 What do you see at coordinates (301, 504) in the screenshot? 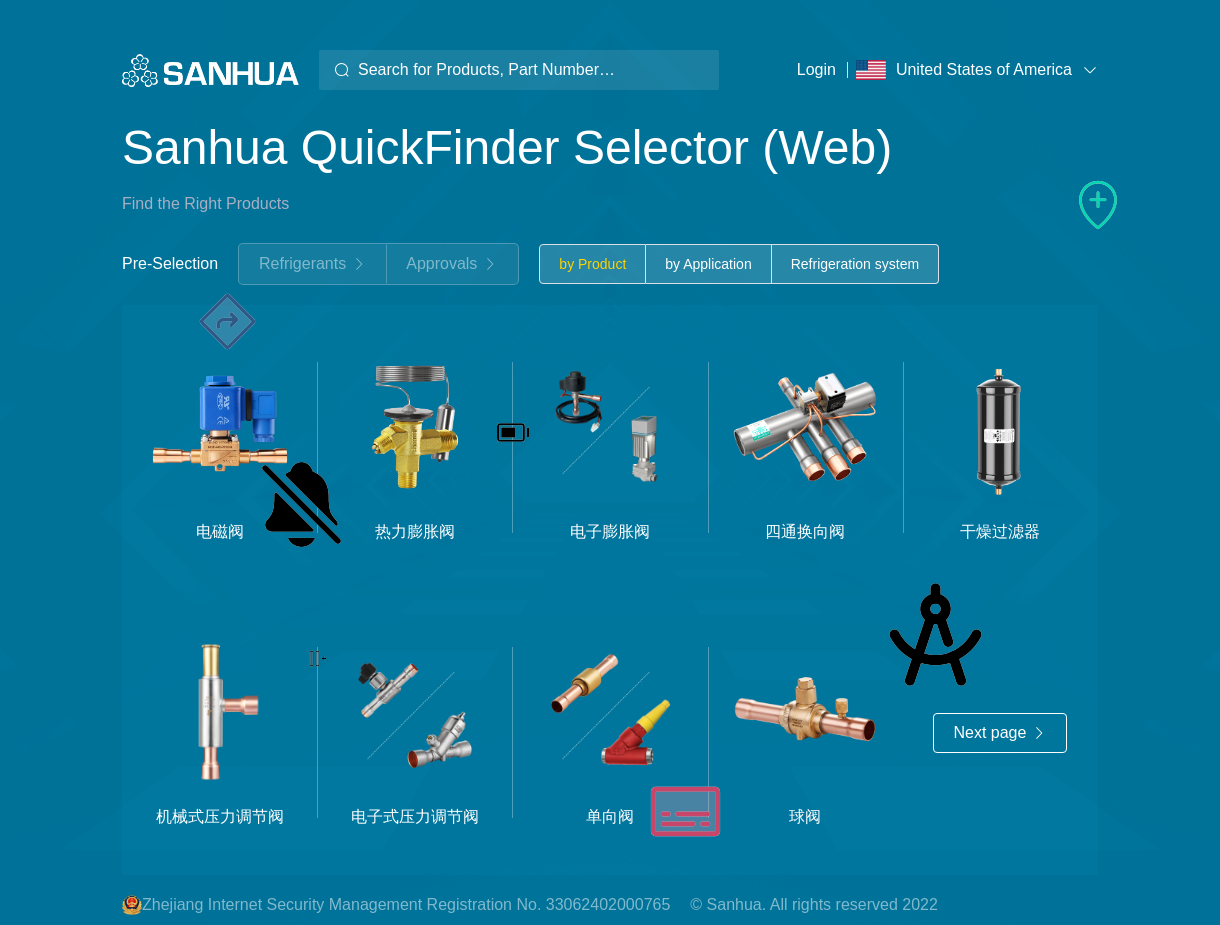
I see `mute or disable notifications` at bounding box center [301, 504].